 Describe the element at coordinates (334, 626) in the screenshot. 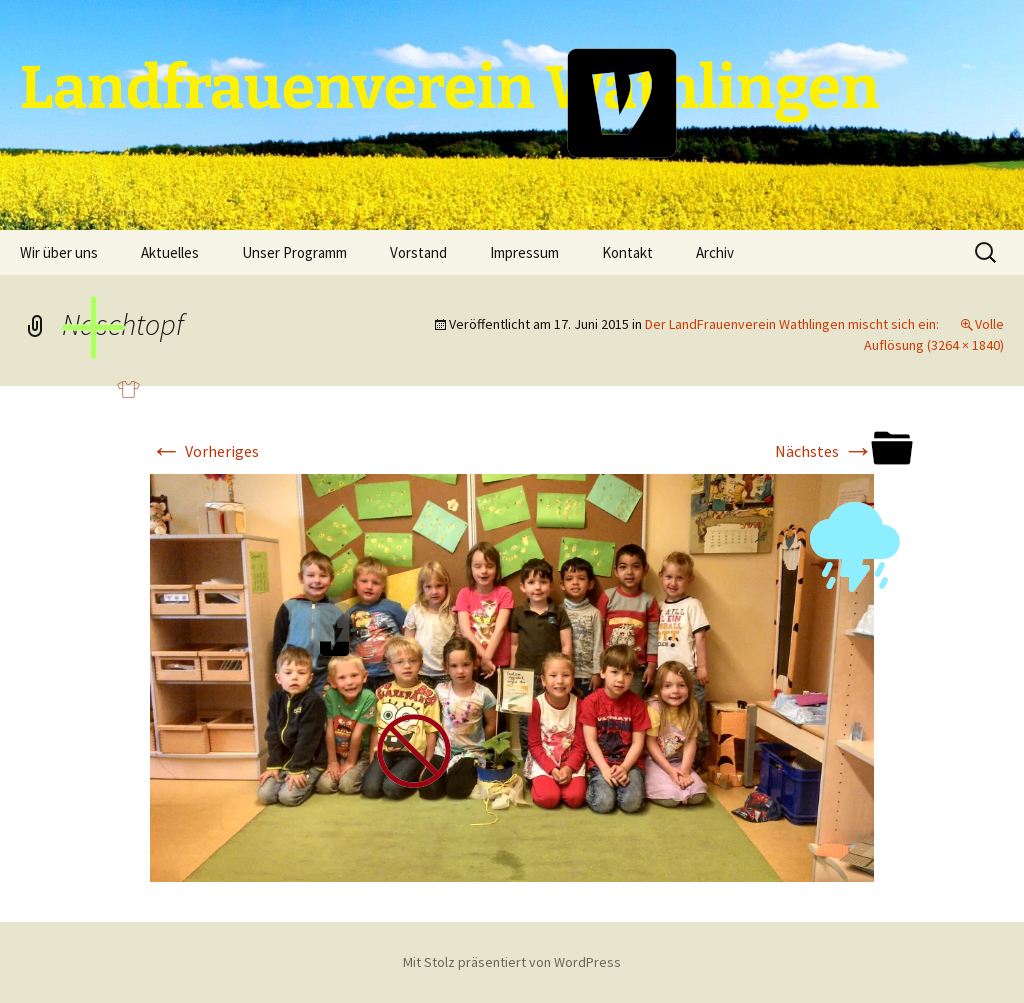

I see `indicates battery is charging at 20% capacity` at that location.